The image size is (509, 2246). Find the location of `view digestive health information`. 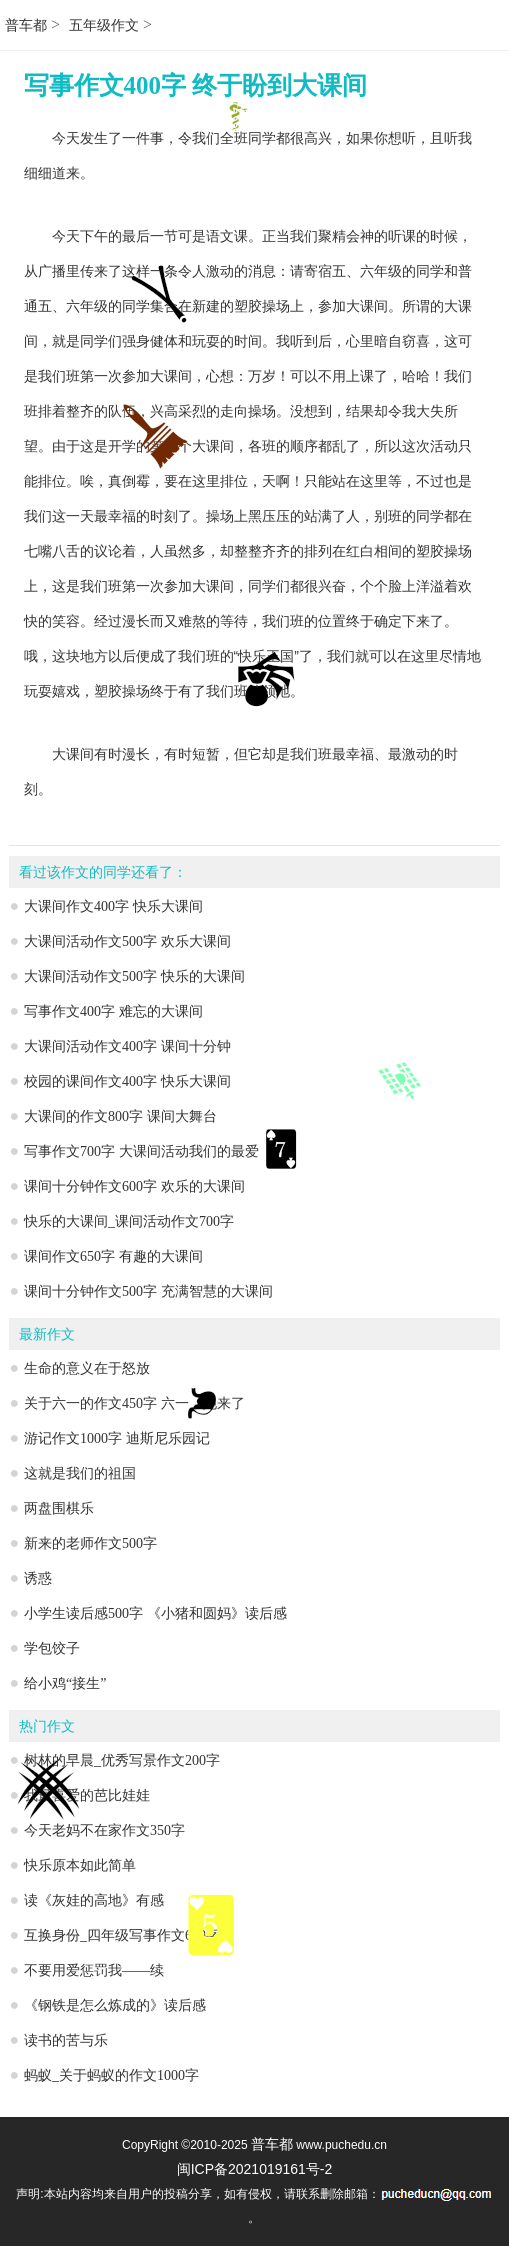

view digestive health information is located at coordinates (202, 1403).